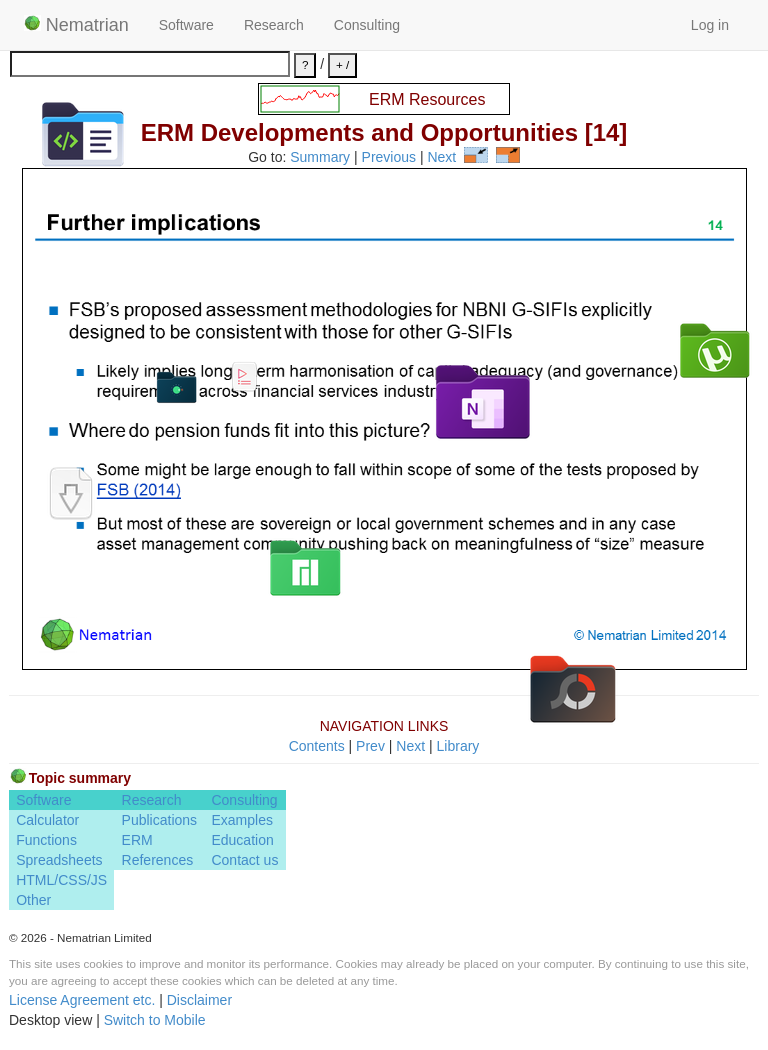 The width and height of the screenshot is (768, 1050). What do you see at coordinates (82, 136) in the screenshot?
I see `open folder containing programming files` at bounding box center [82, 136].